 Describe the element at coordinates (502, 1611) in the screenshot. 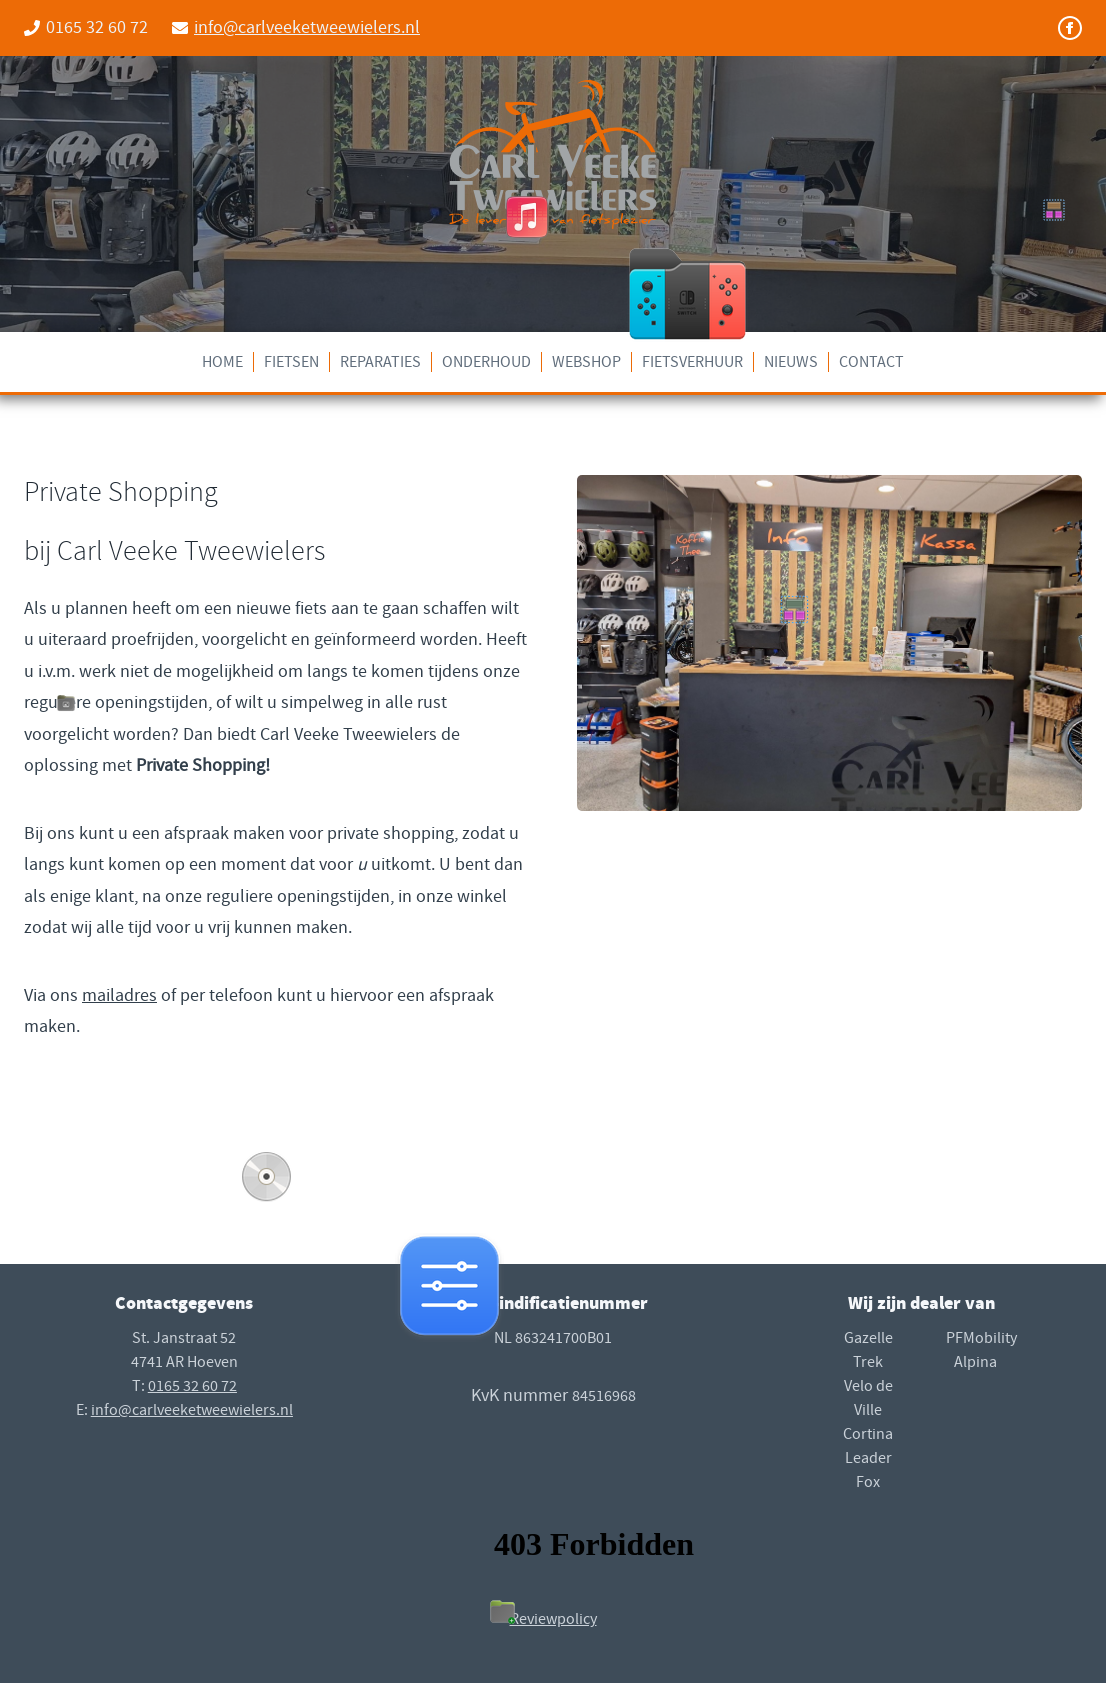

I see `create a new folder` at that location.